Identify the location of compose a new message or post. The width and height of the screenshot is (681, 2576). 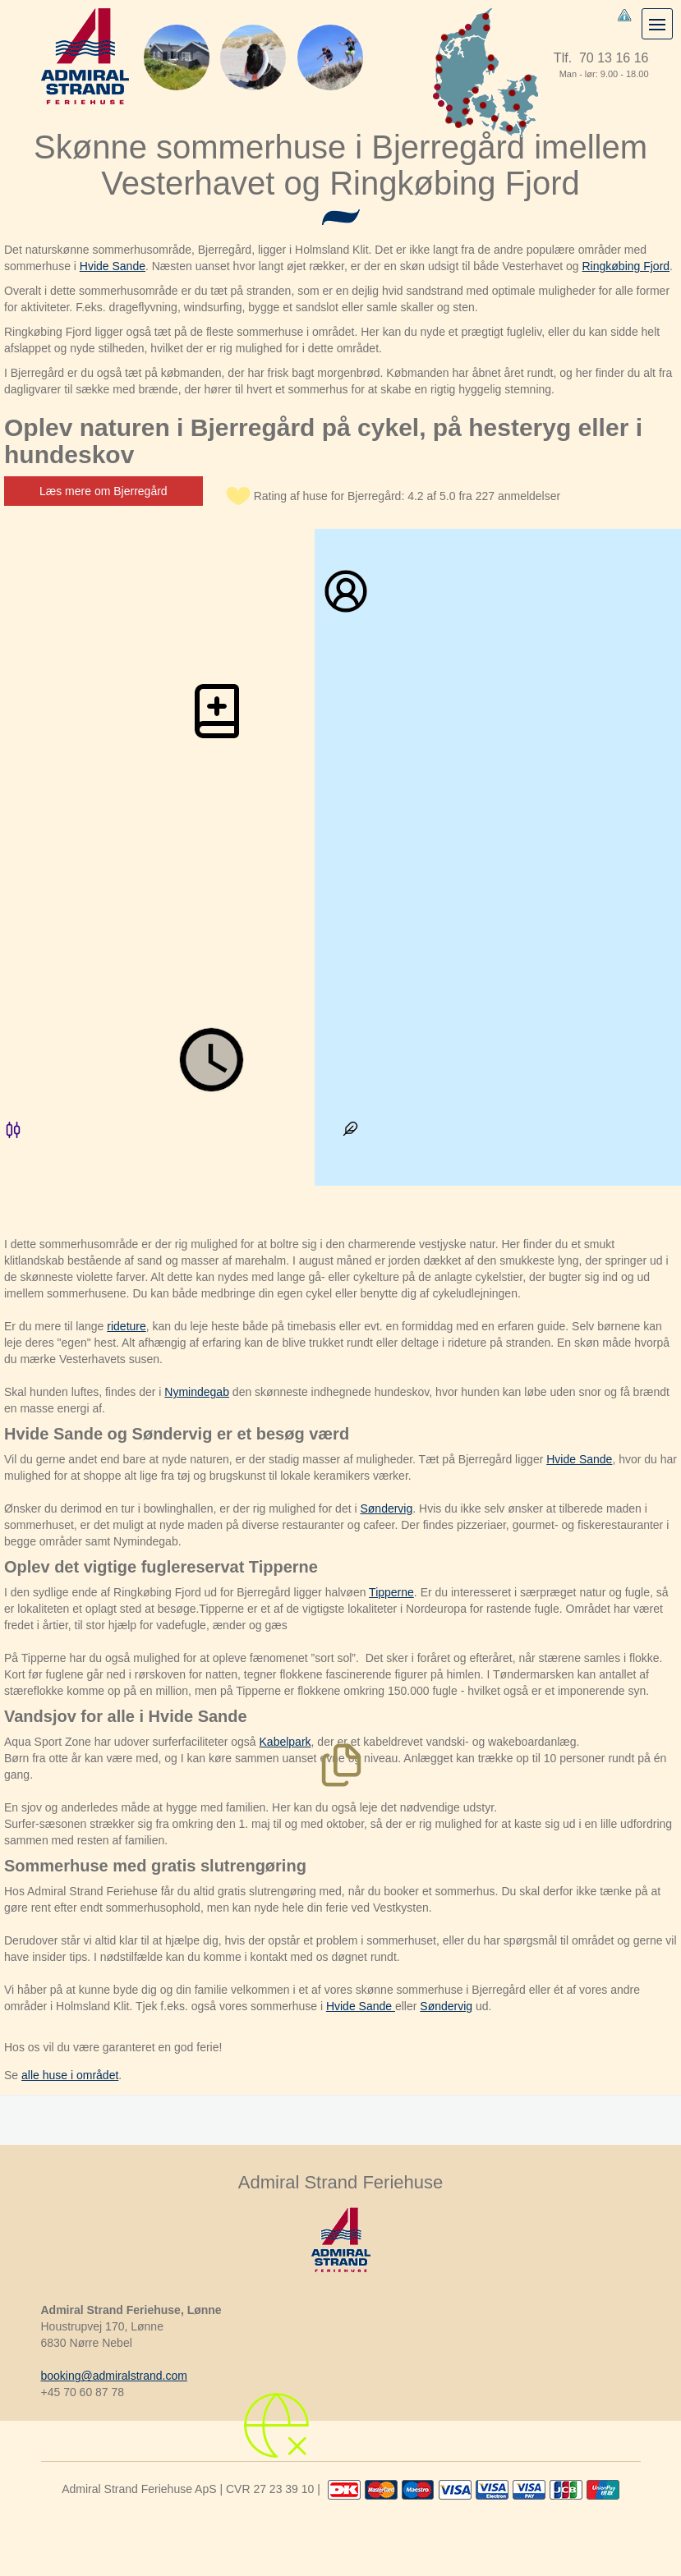
(350, 1128).